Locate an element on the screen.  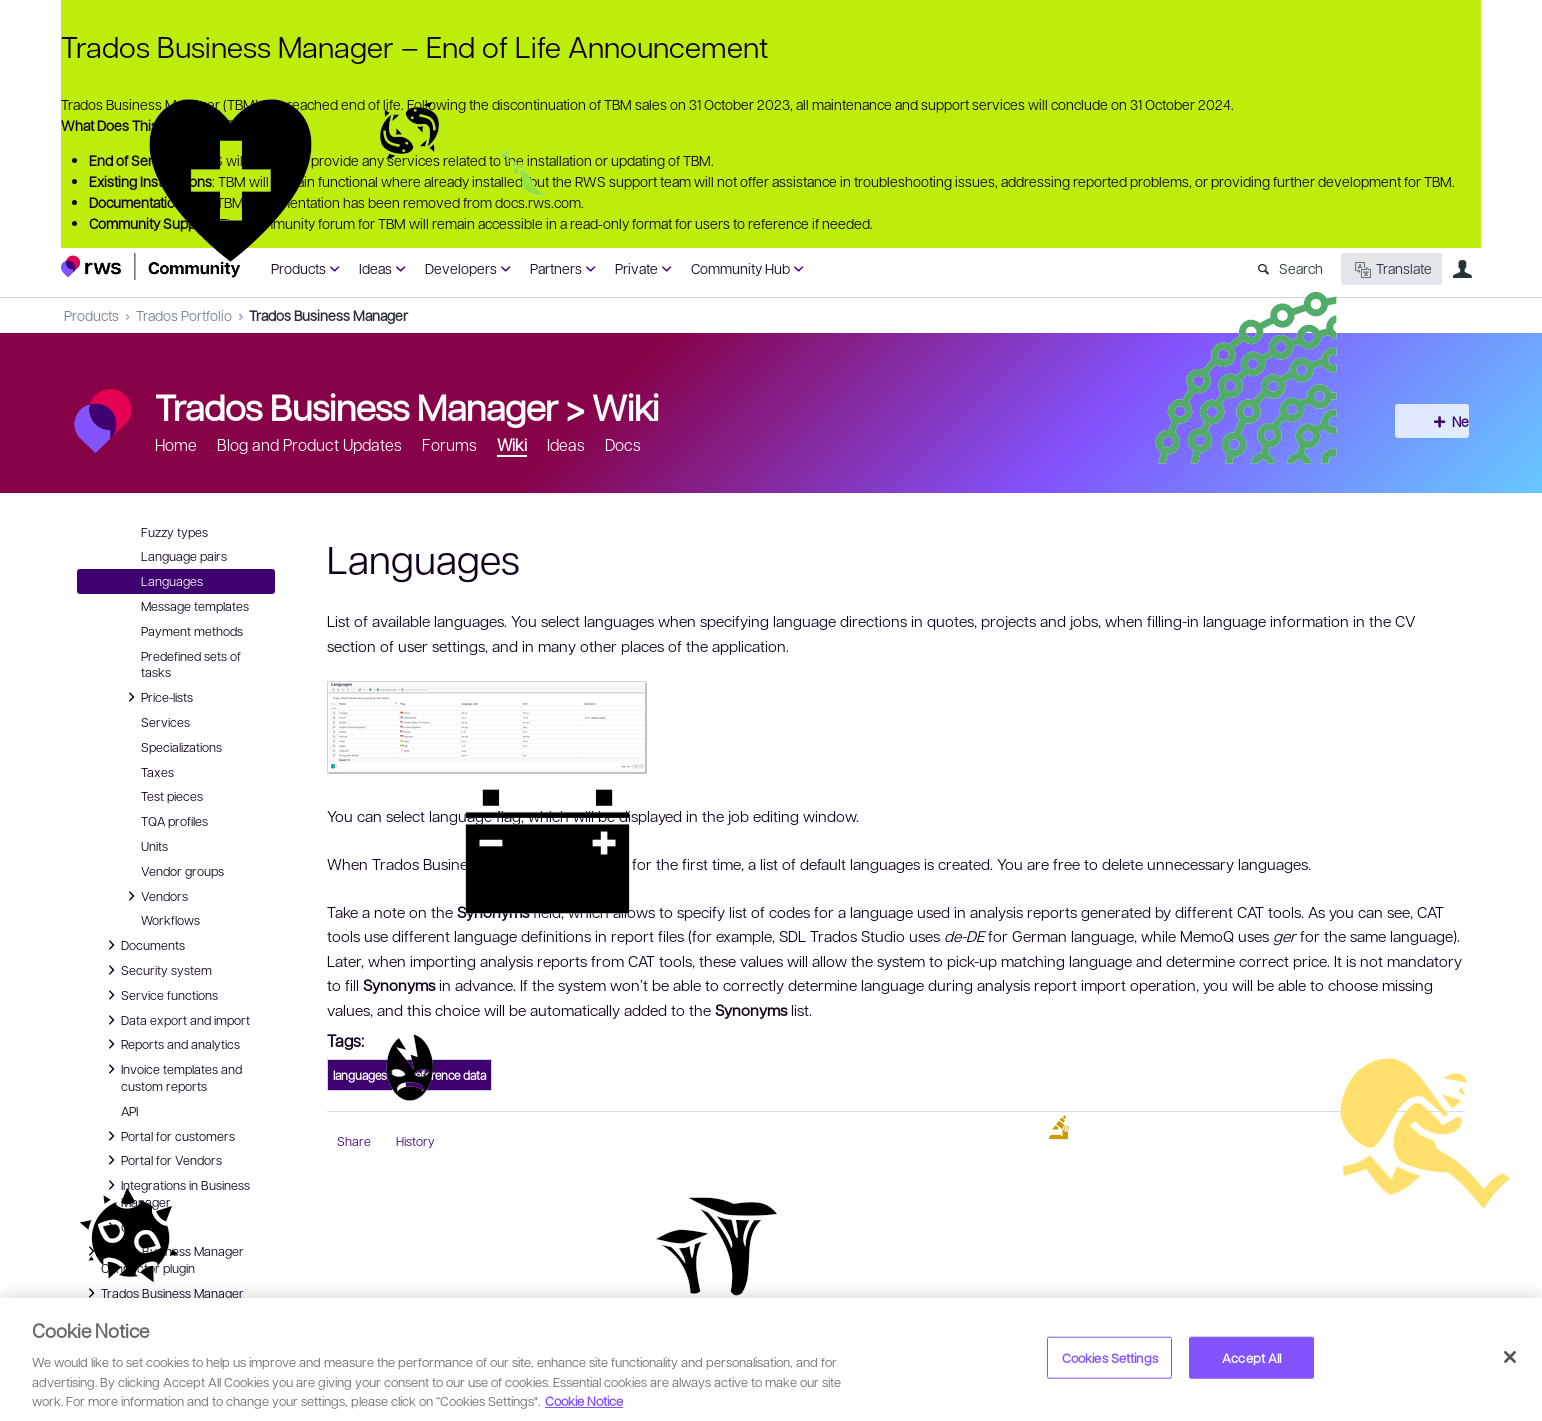
add to favorites is located at coordinates (230, 180).